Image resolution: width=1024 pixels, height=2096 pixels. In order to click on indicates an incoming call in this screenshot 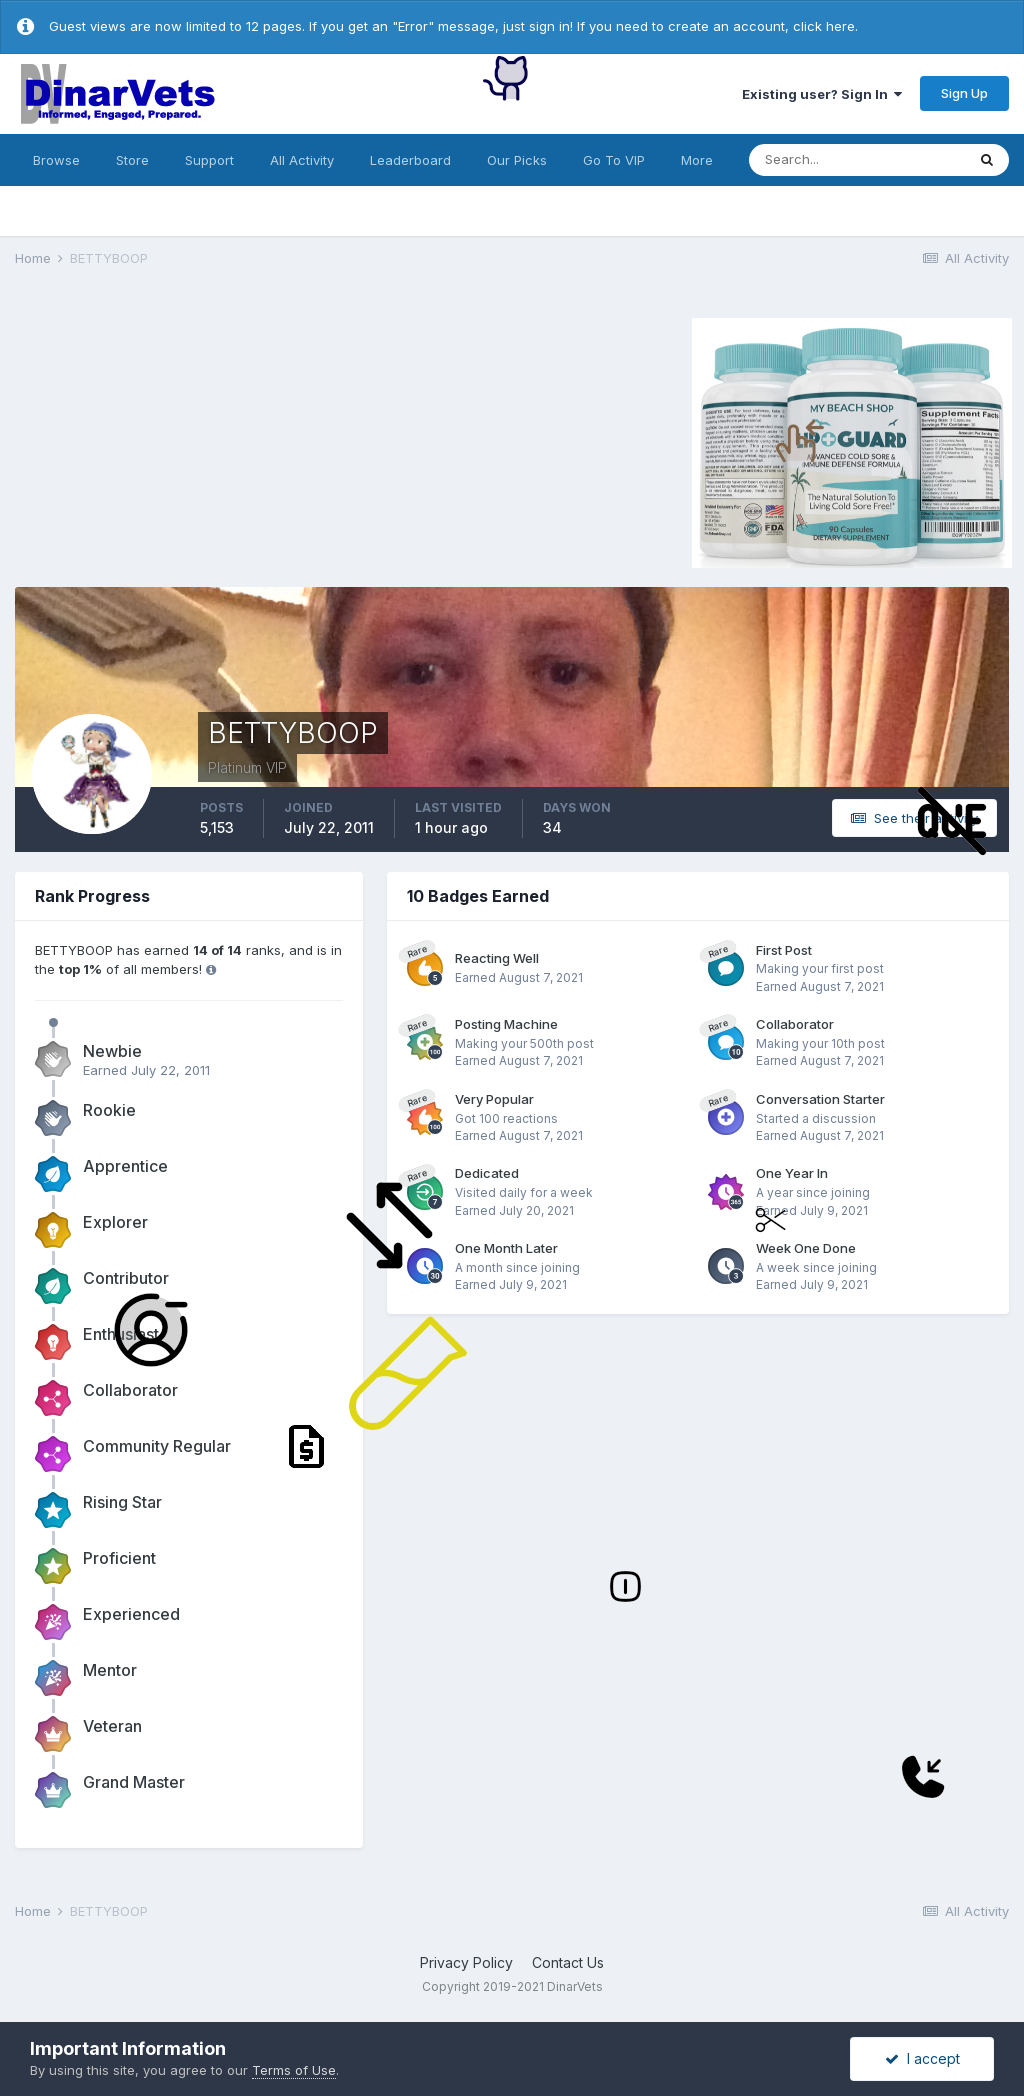, I will do `click(924, 1776)`.